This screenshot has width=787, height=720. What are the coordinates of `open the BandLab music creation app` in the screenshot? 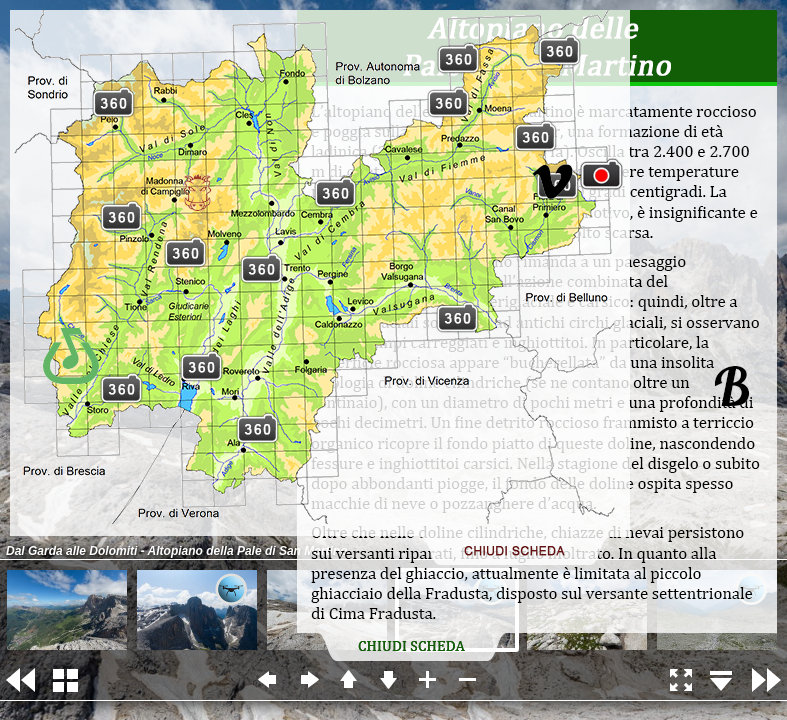 It's located at (71, 356).